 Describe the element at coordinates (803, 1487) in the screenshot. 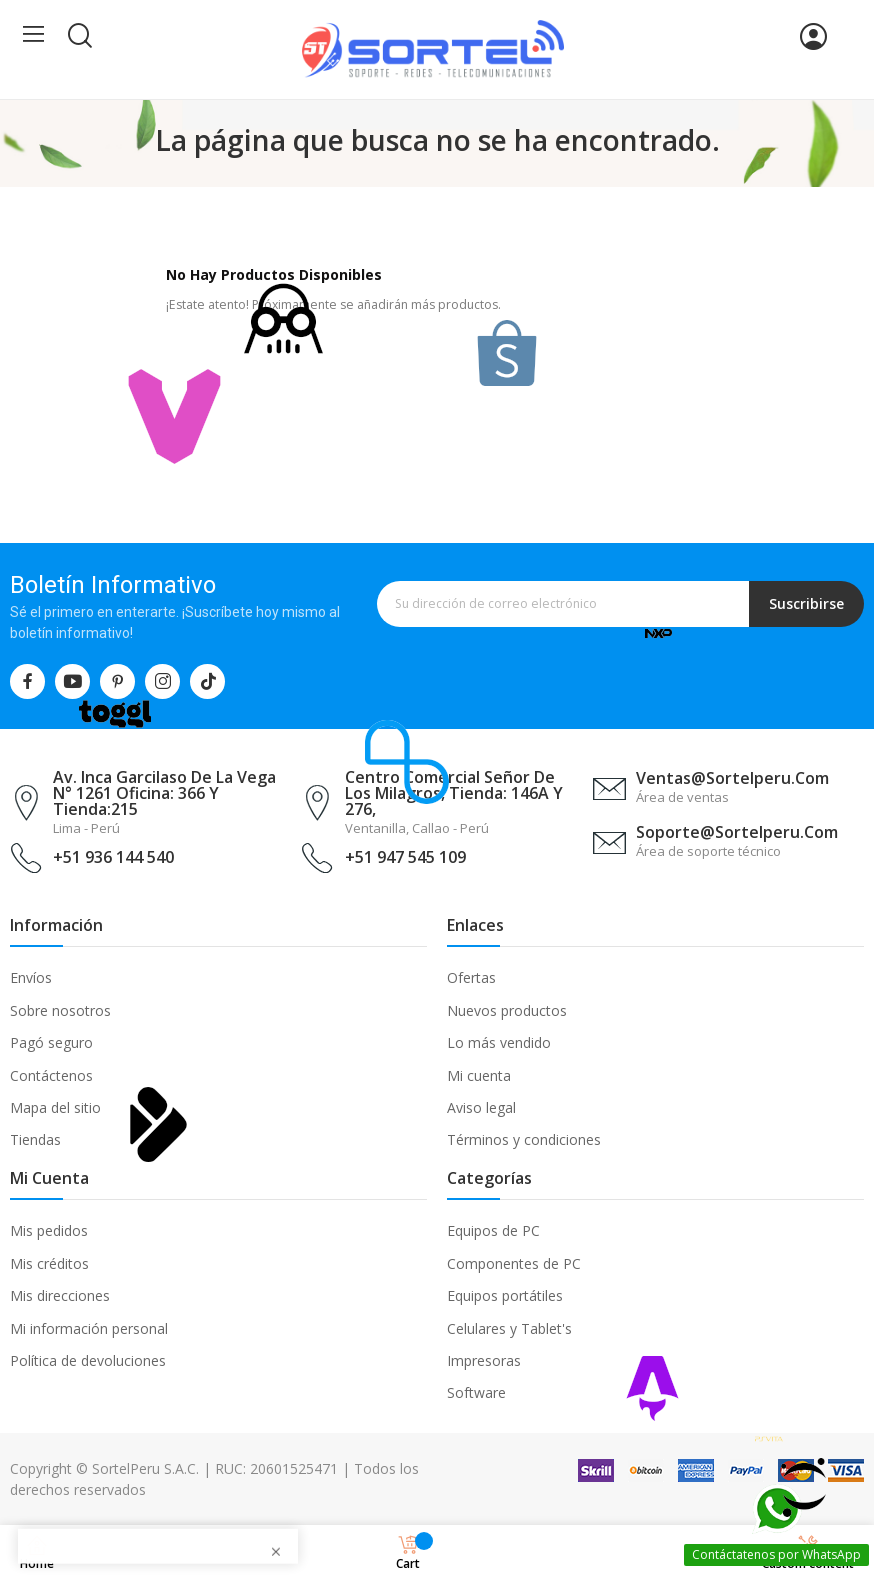

I see `open Jupyter notebook environment` at that location.